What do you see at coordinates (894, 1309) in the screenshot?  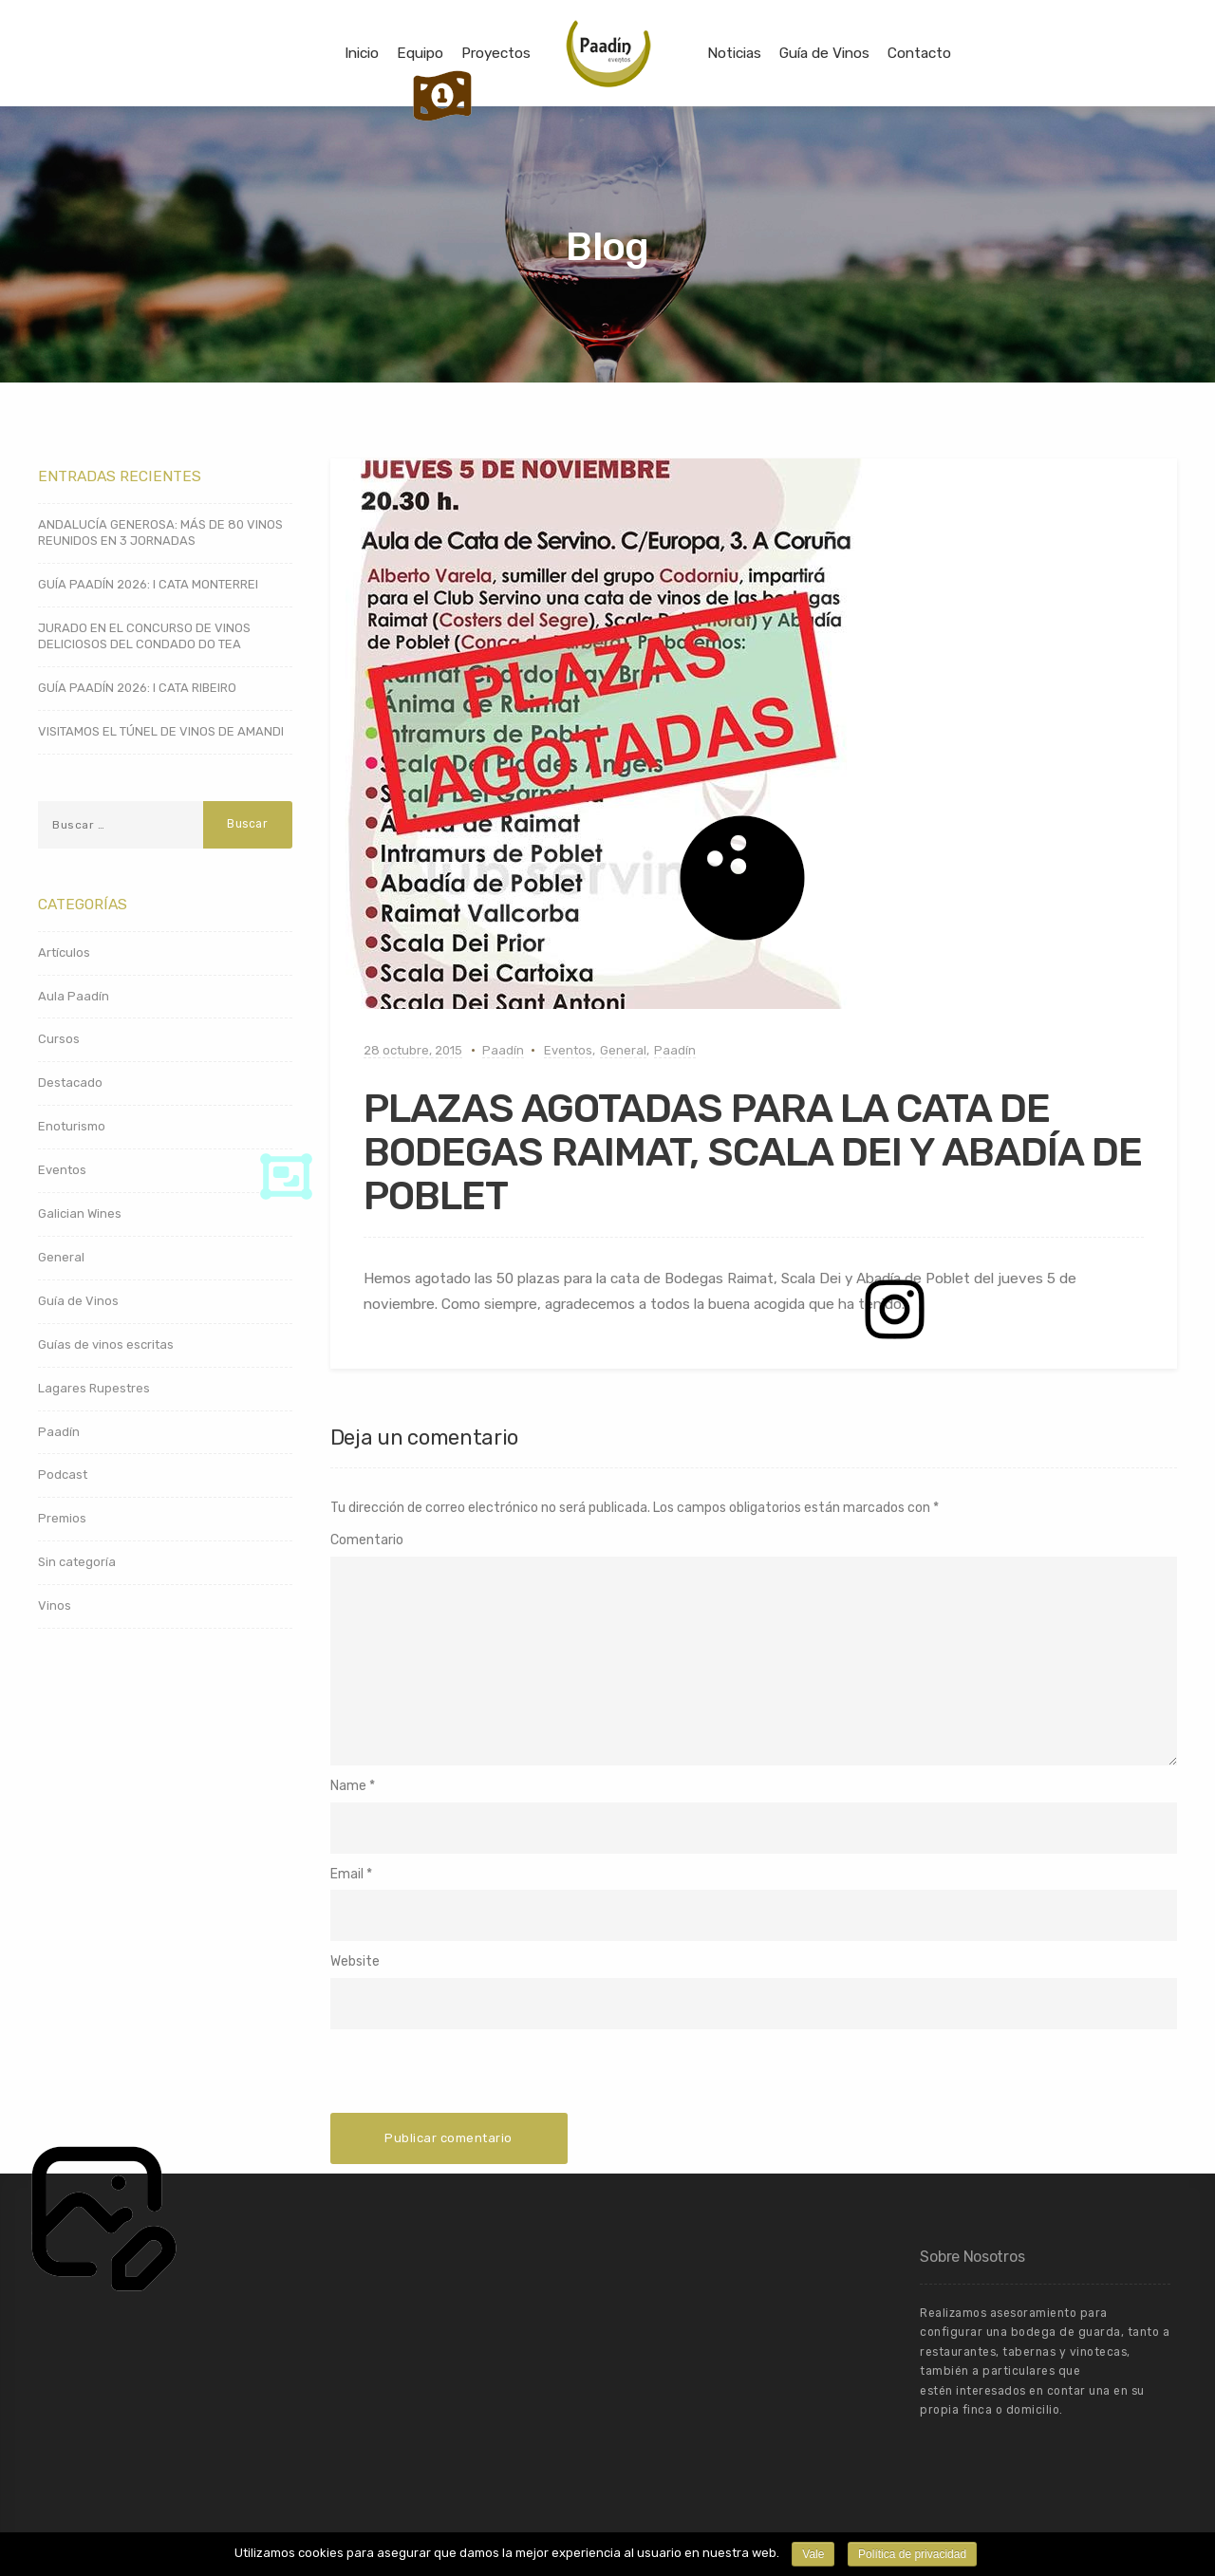 I see `open the Instagram app` at bounding box center [894, 1309].